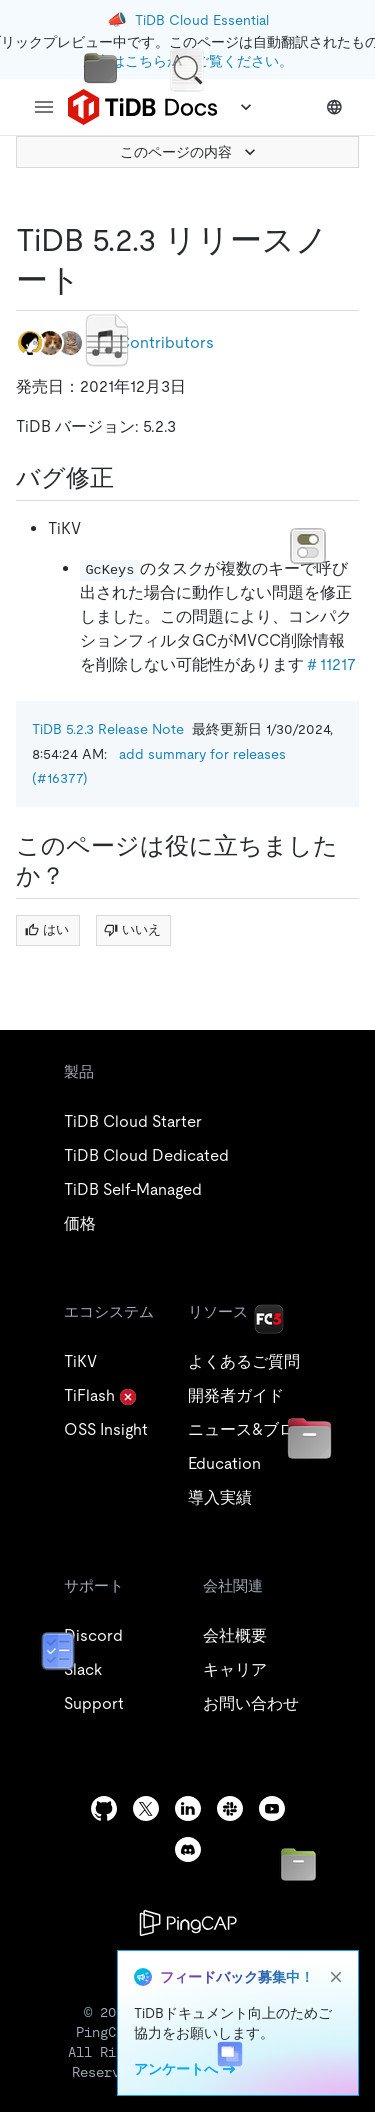 Image resolution: width=375 pixels, height=2112 pixels. What do you see at coordinates (100, 67) in the screenshot?
I see `open a folder or directory` at bounding box center [100, 67].